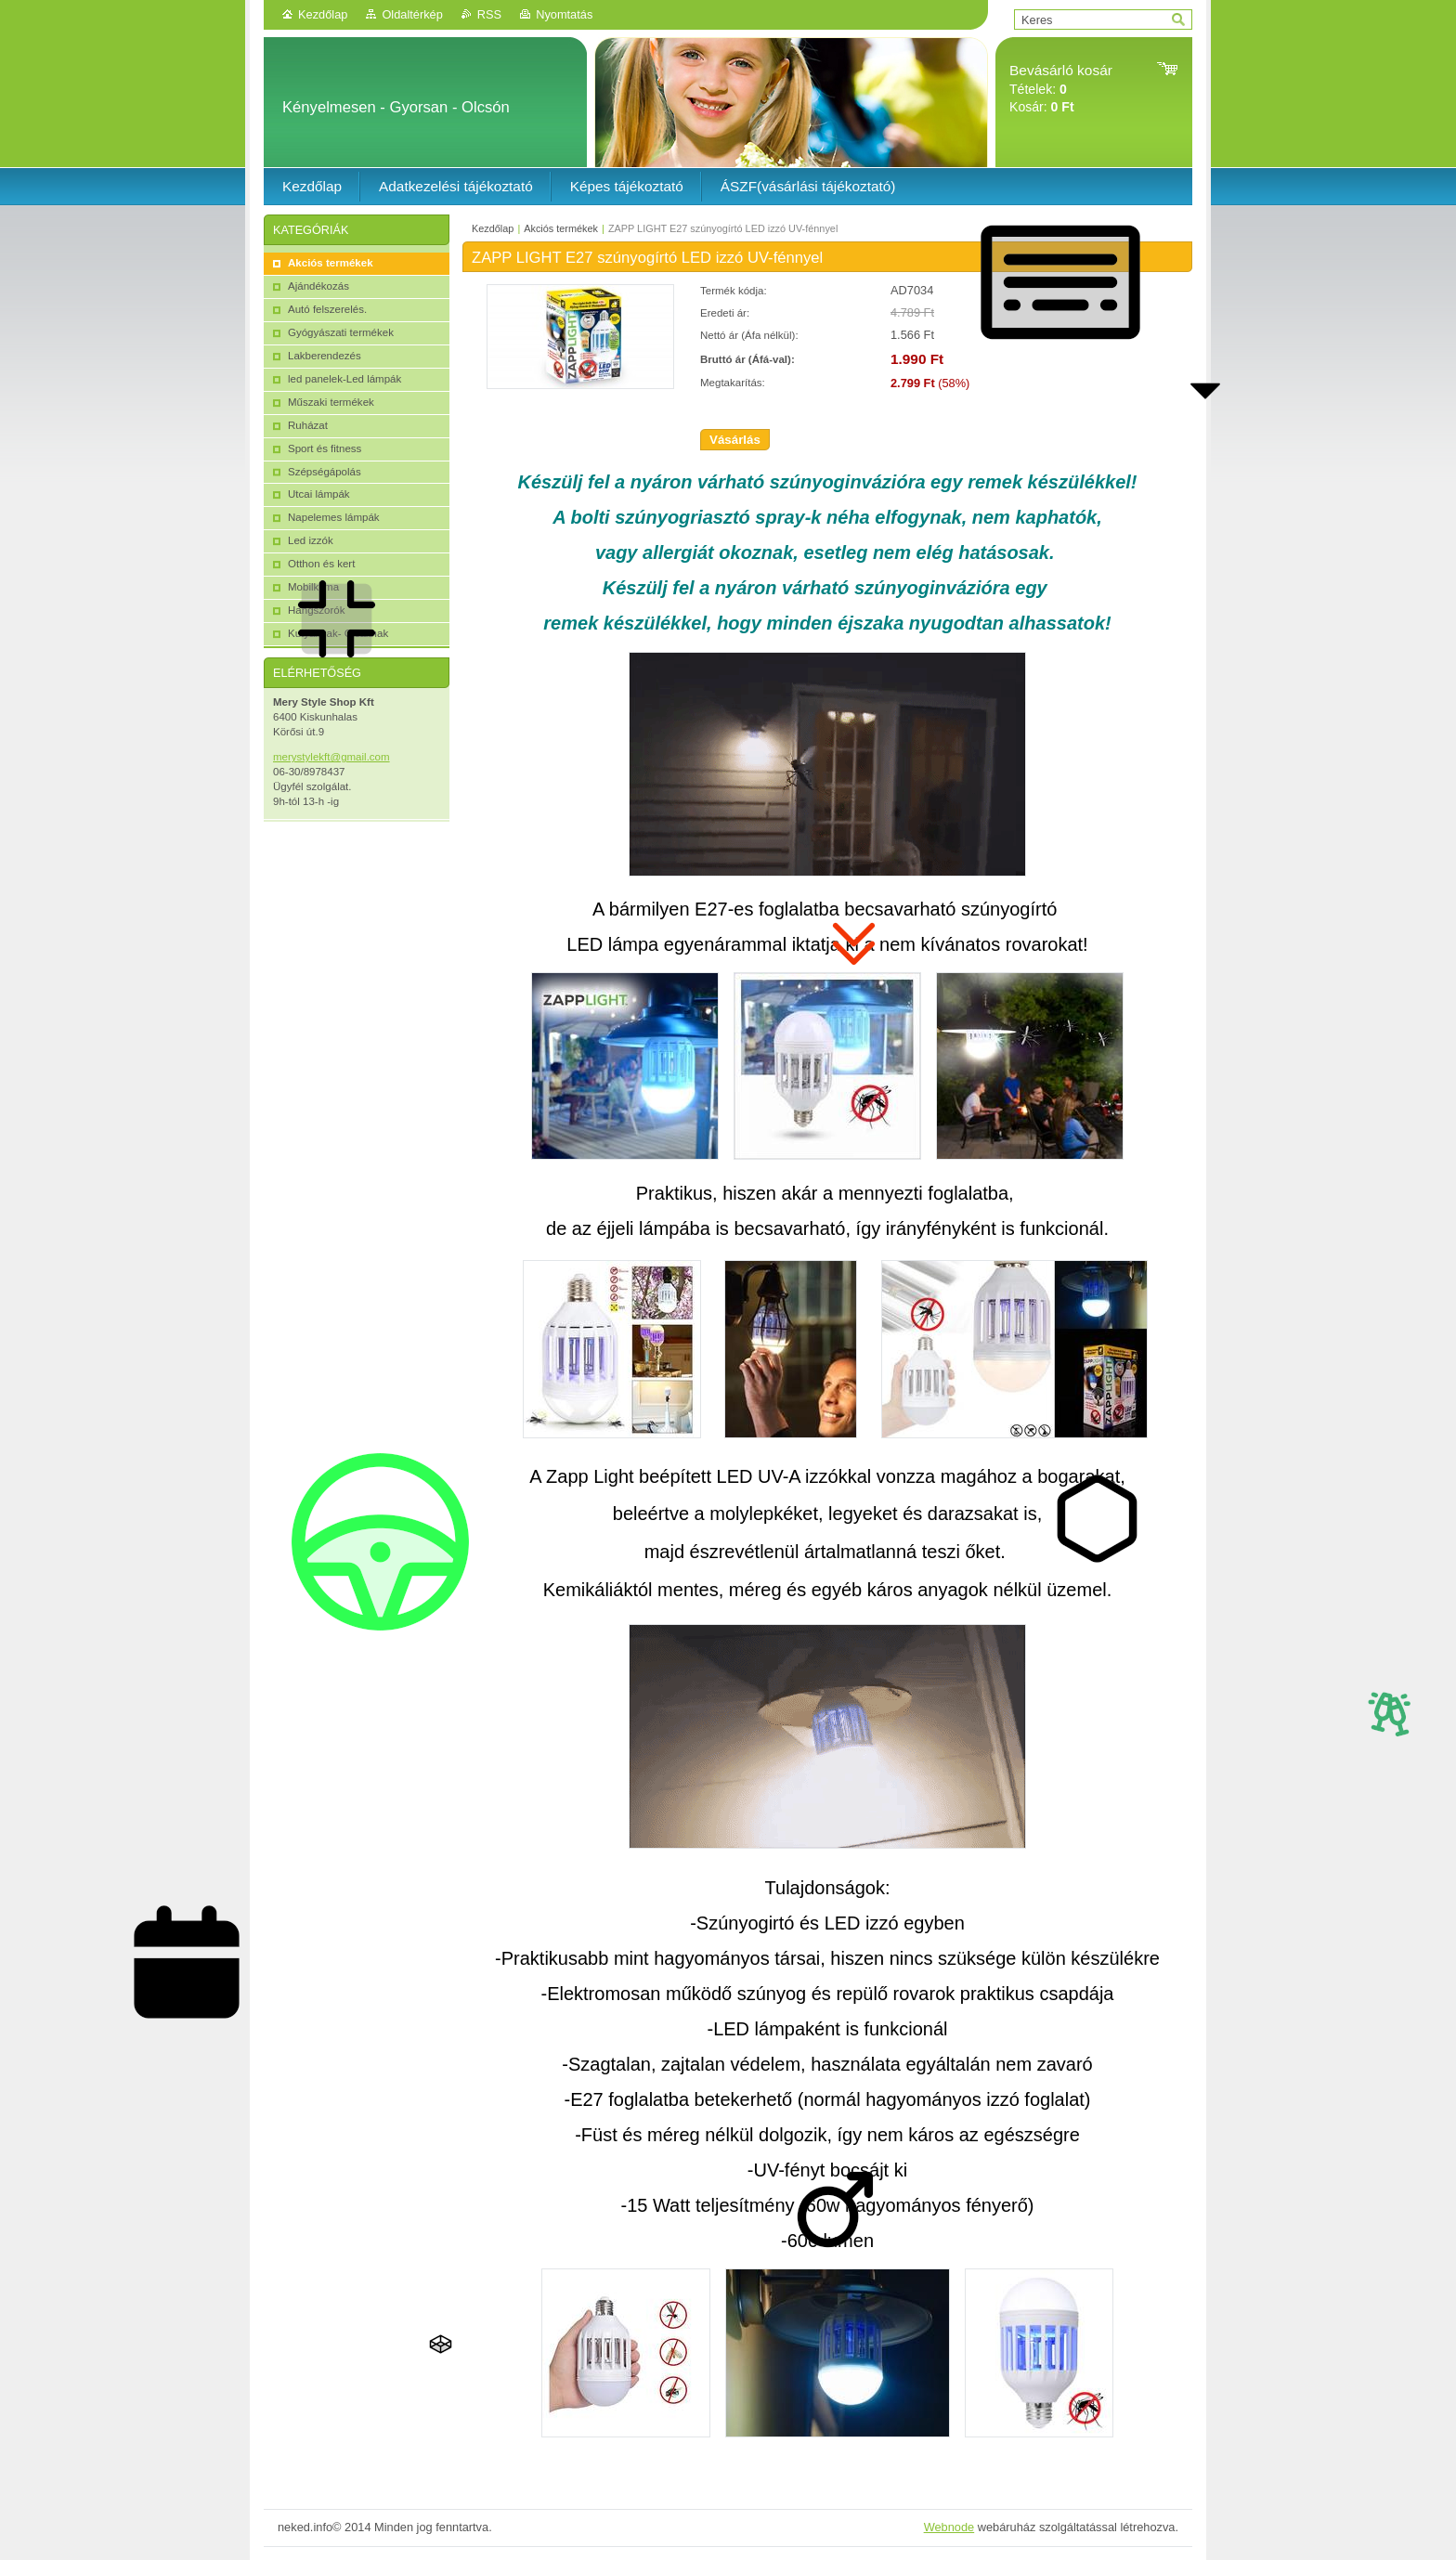 This screenshot has width=1456, height=2560. What do you see at coordinates (380, 1541) in the screenshot?
I see `access driving or navigation mode` at bounding box center [380, 1541].